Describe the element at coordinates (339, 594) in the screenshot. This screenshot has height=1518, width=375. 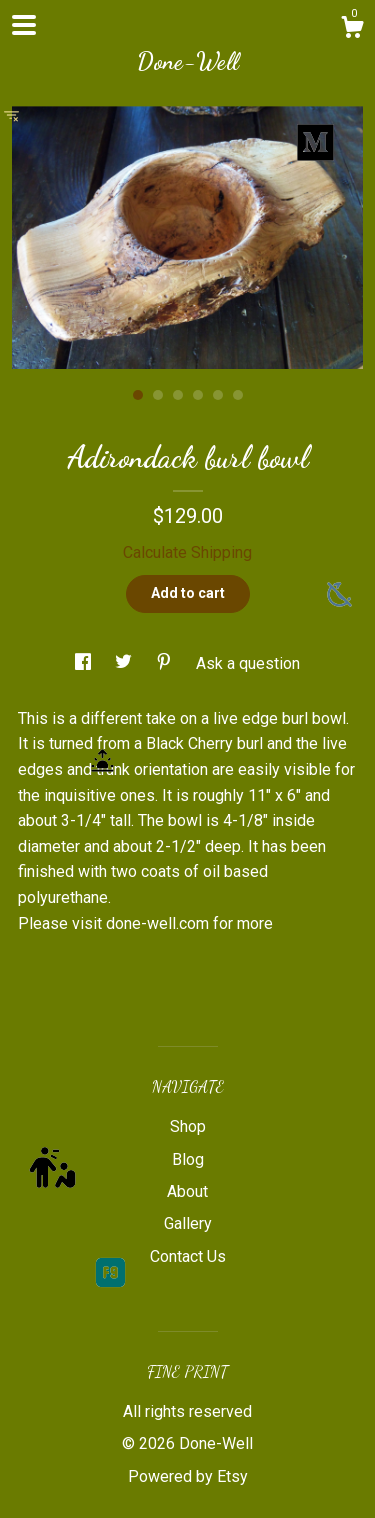
I see `disable dark mode` at that location.